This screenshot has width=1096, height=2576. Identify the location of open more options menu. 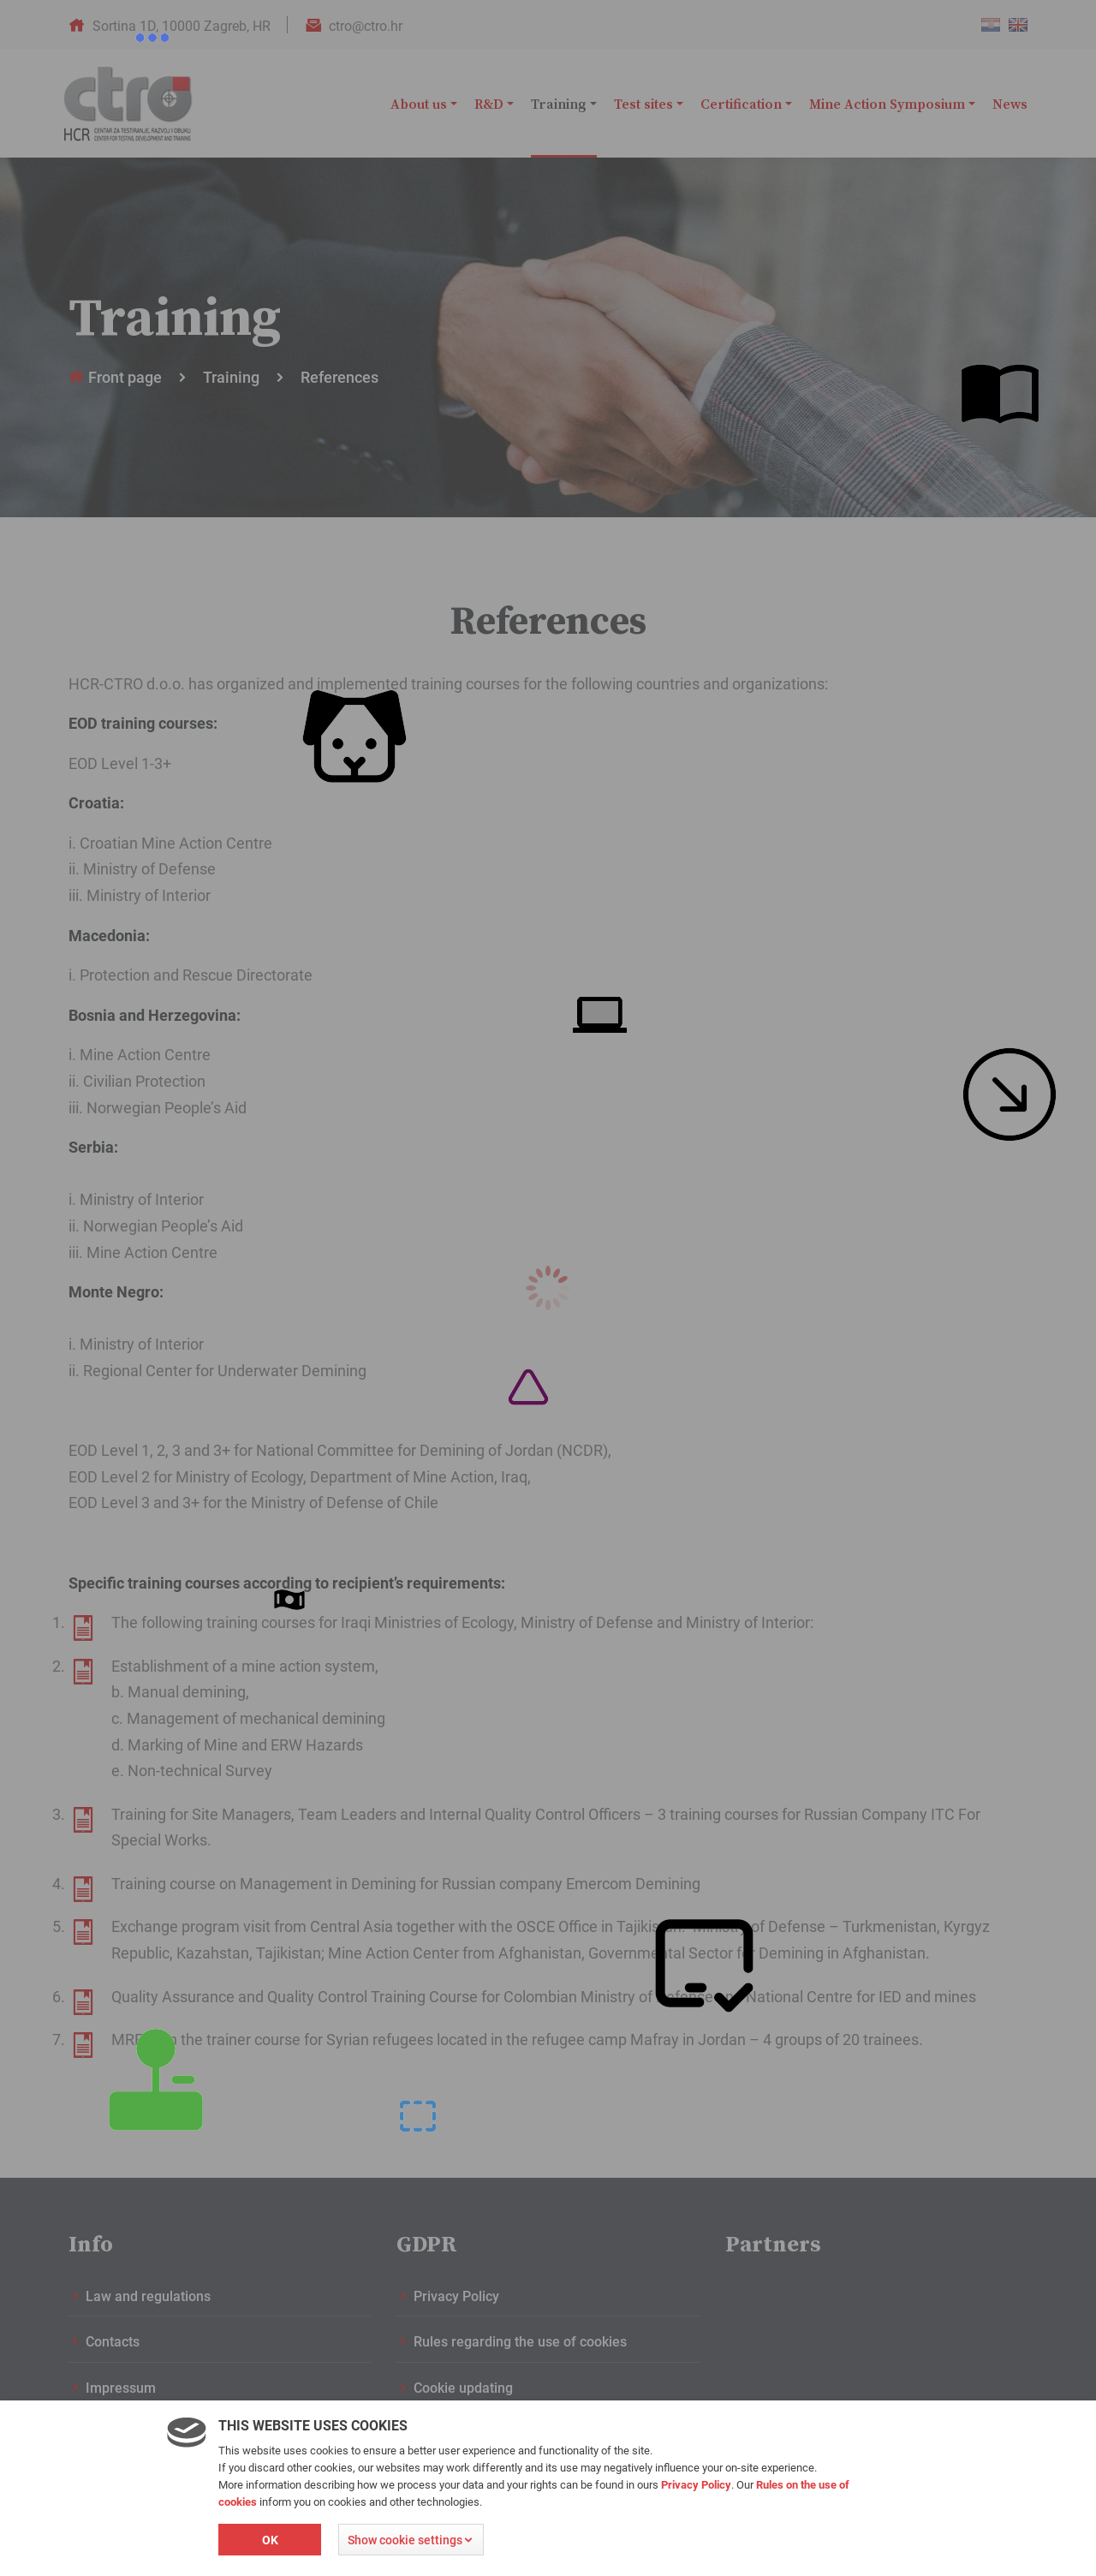
(152, 38).